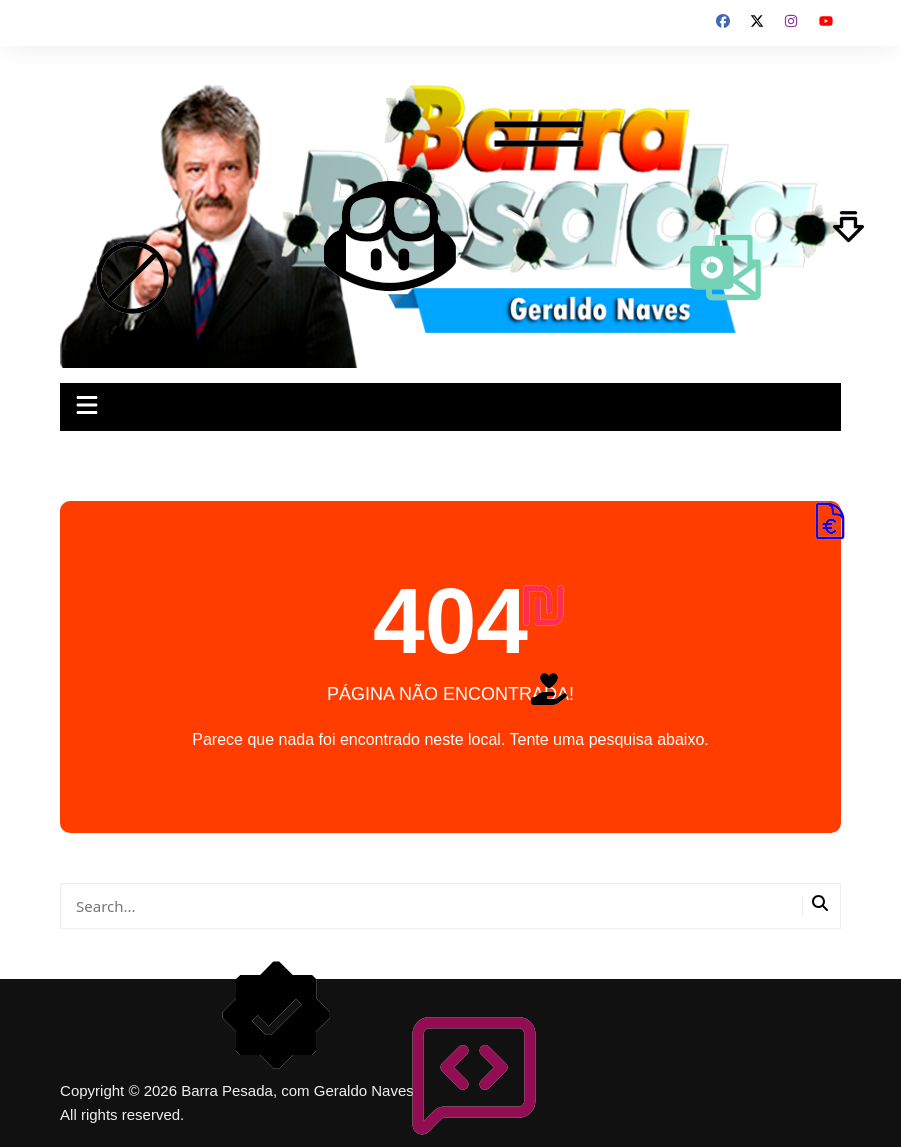 Image resolution: width=901 pixels, height=1147 pixels. Describe the element at coordinates (132, 277) in the screenshot. I see `indicates a blocked or prohibited action` at that location.